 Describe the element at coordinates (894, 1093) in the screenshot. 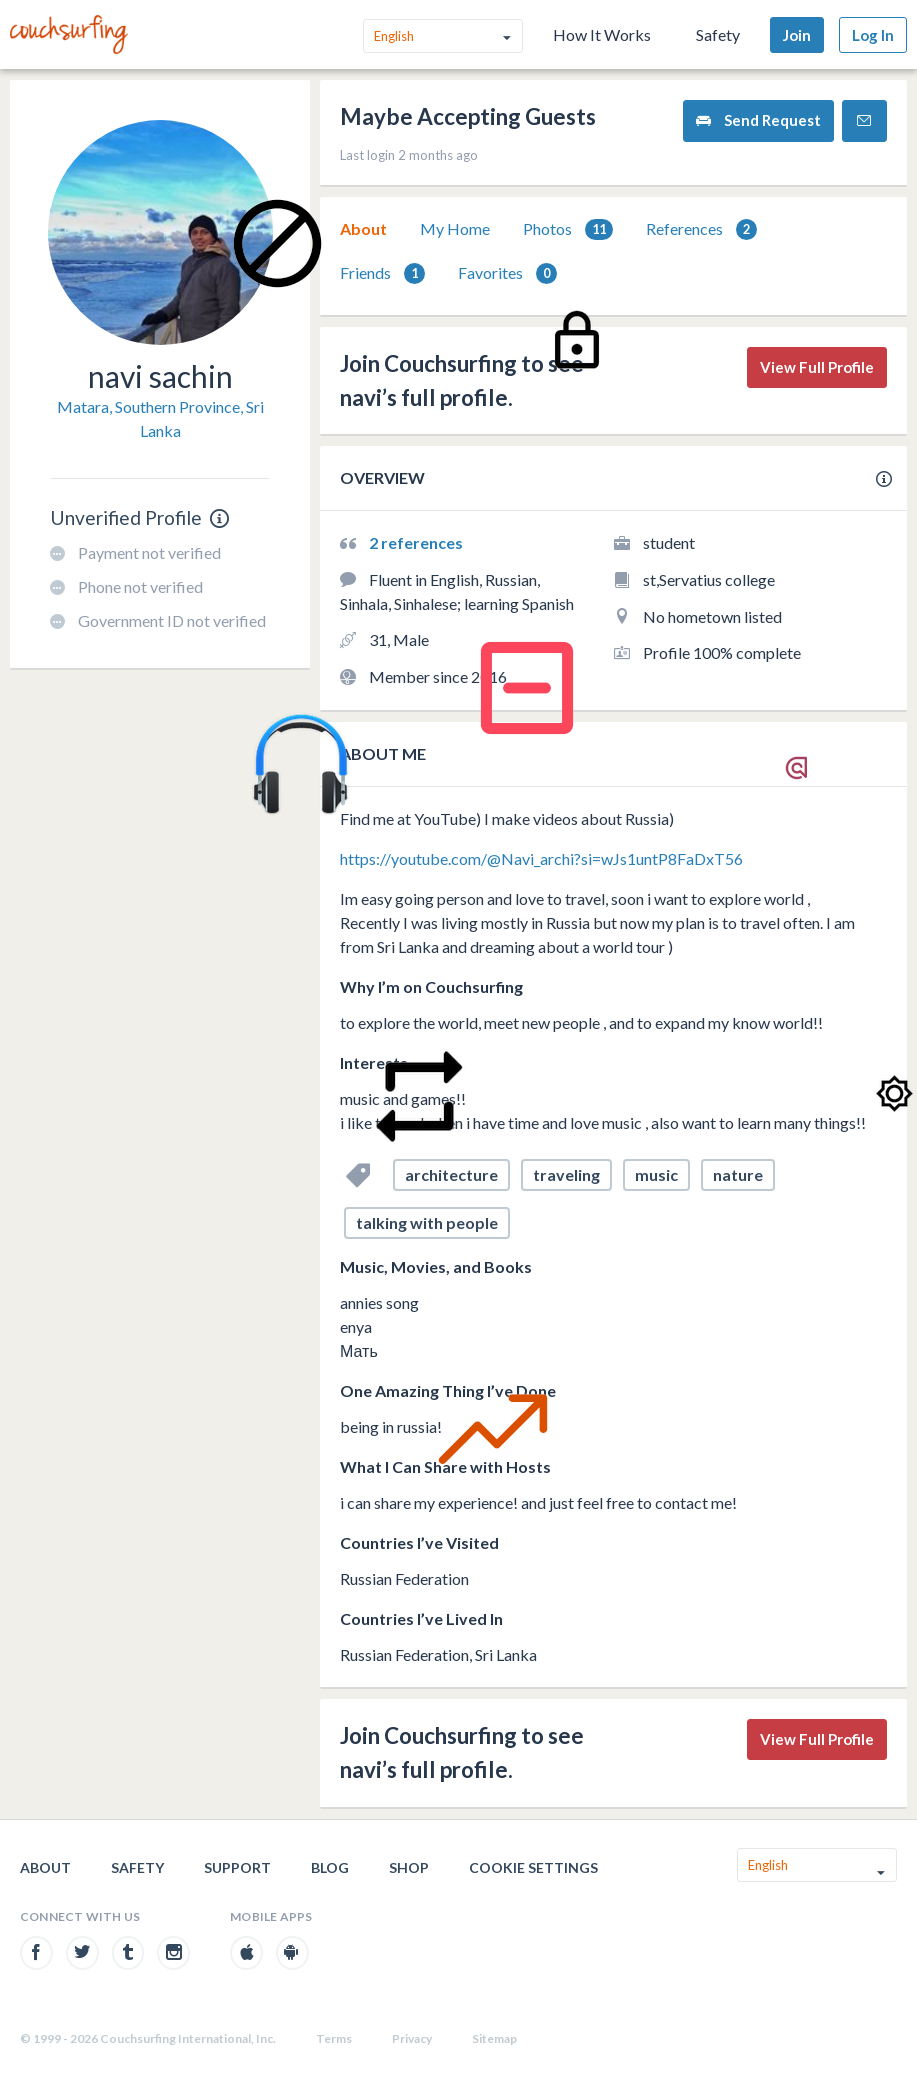

I see `adjust screen brightness settings` at that location.